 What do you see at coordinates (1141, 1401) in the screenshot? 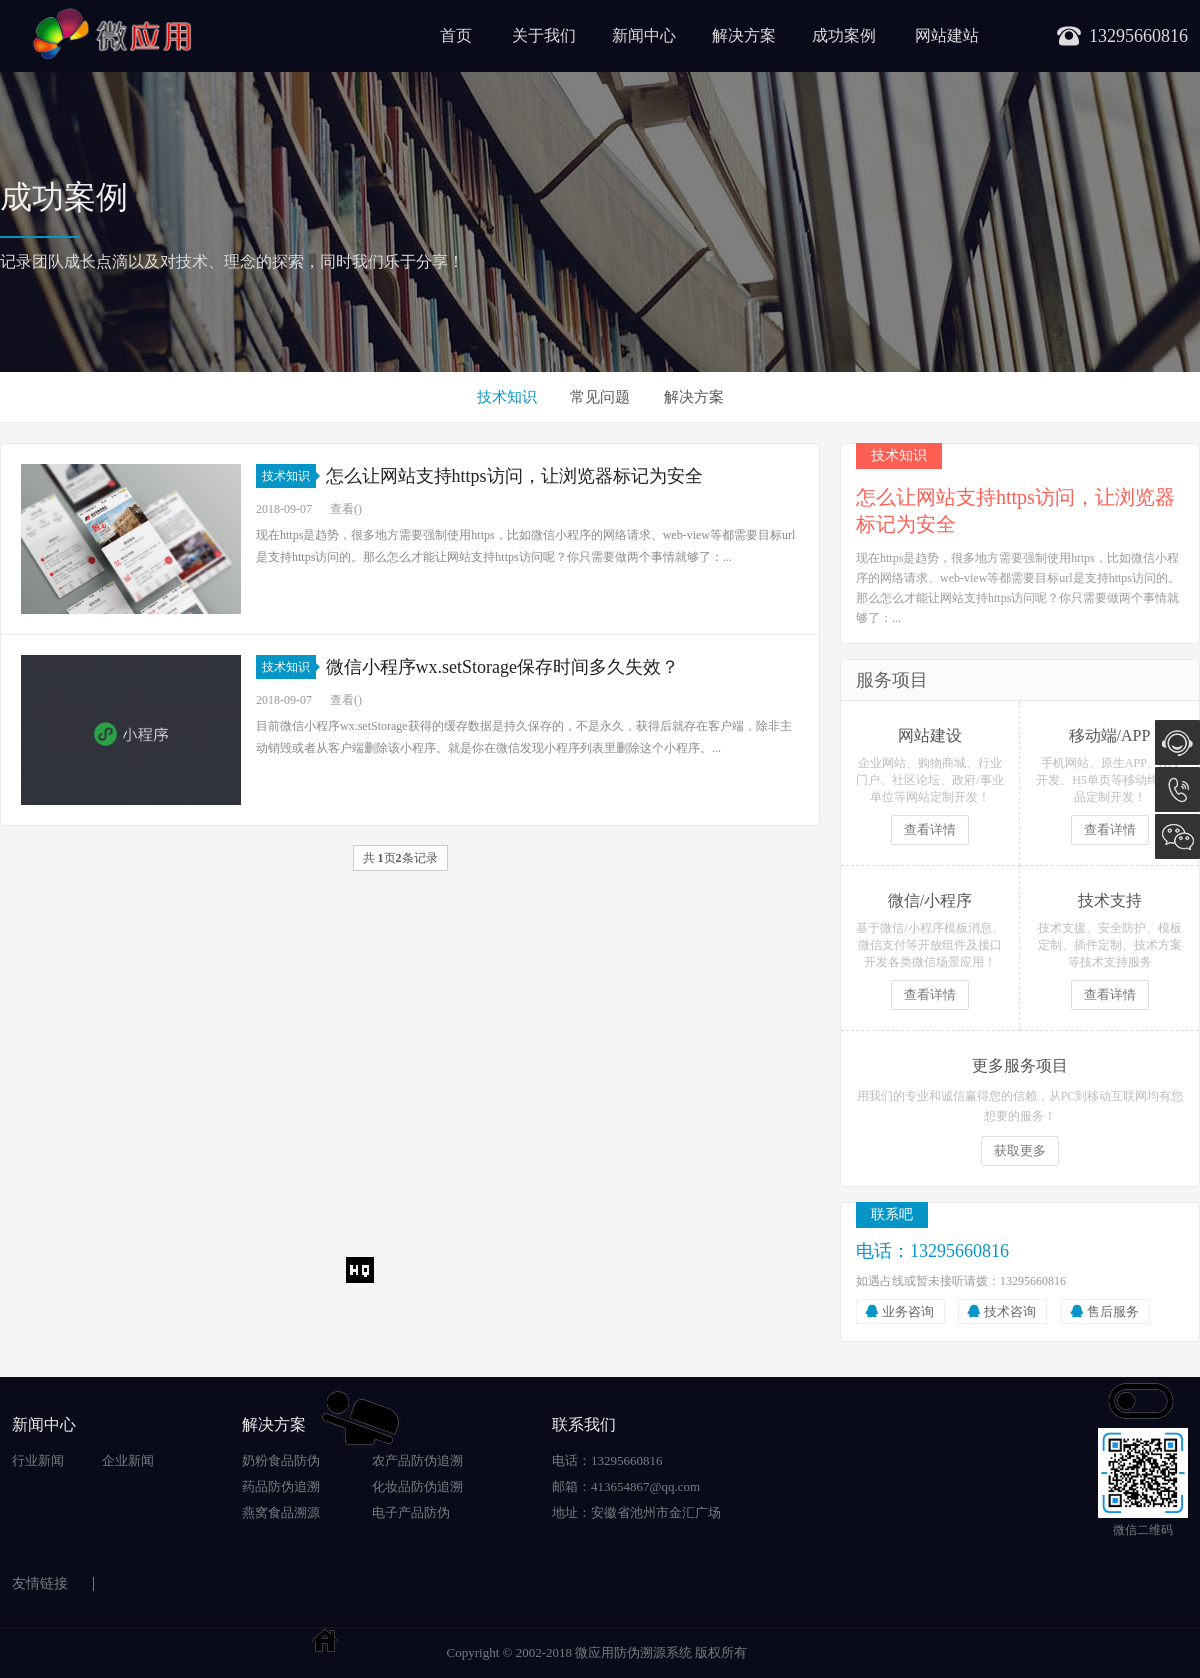
I see `toggle switch in off position` at bounding box center [1141, 1401].